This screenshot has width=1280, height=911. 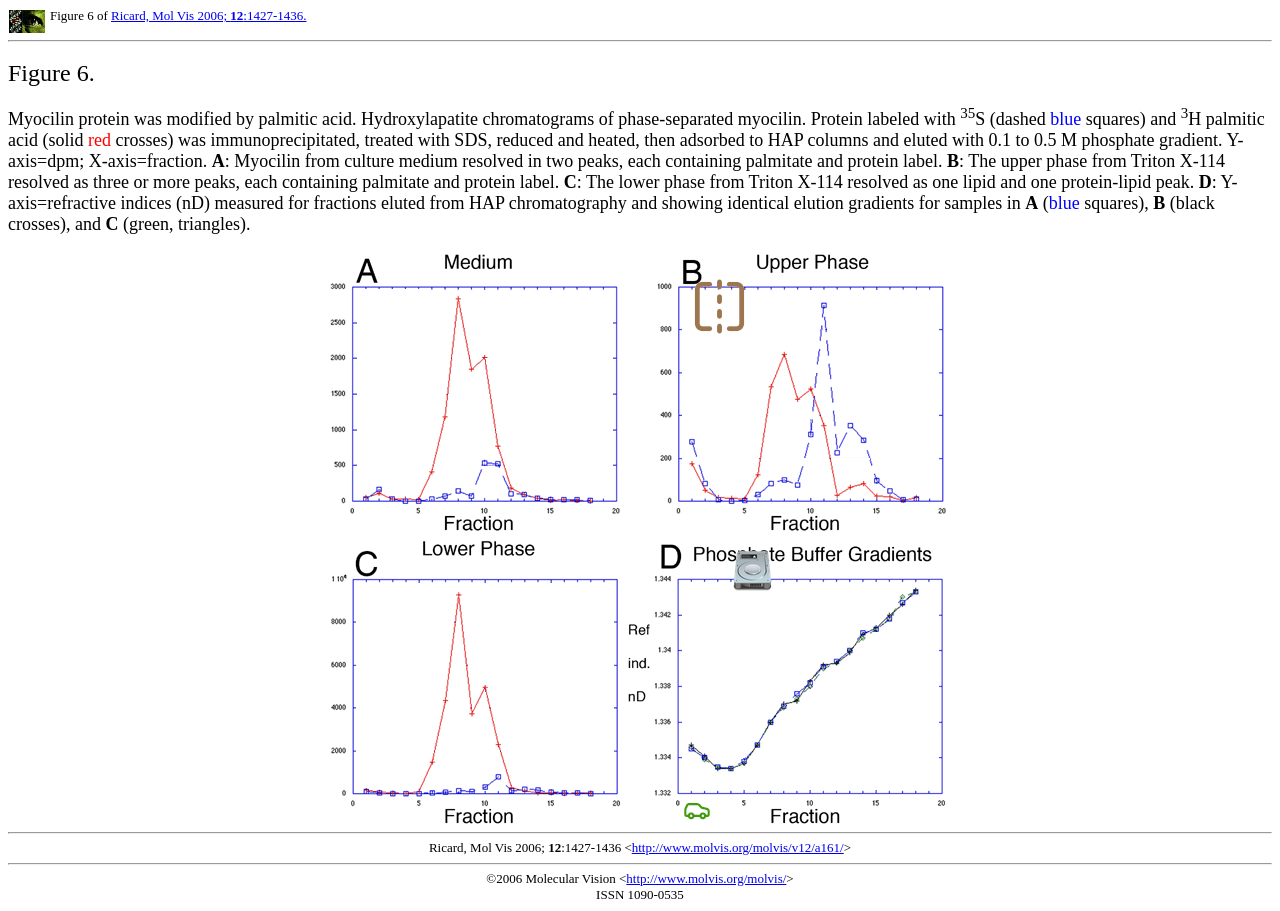 What do you see at coordinates (719, 306) in the screenshot?
I see `flip image horizontally` at bounding box center [719, 306].